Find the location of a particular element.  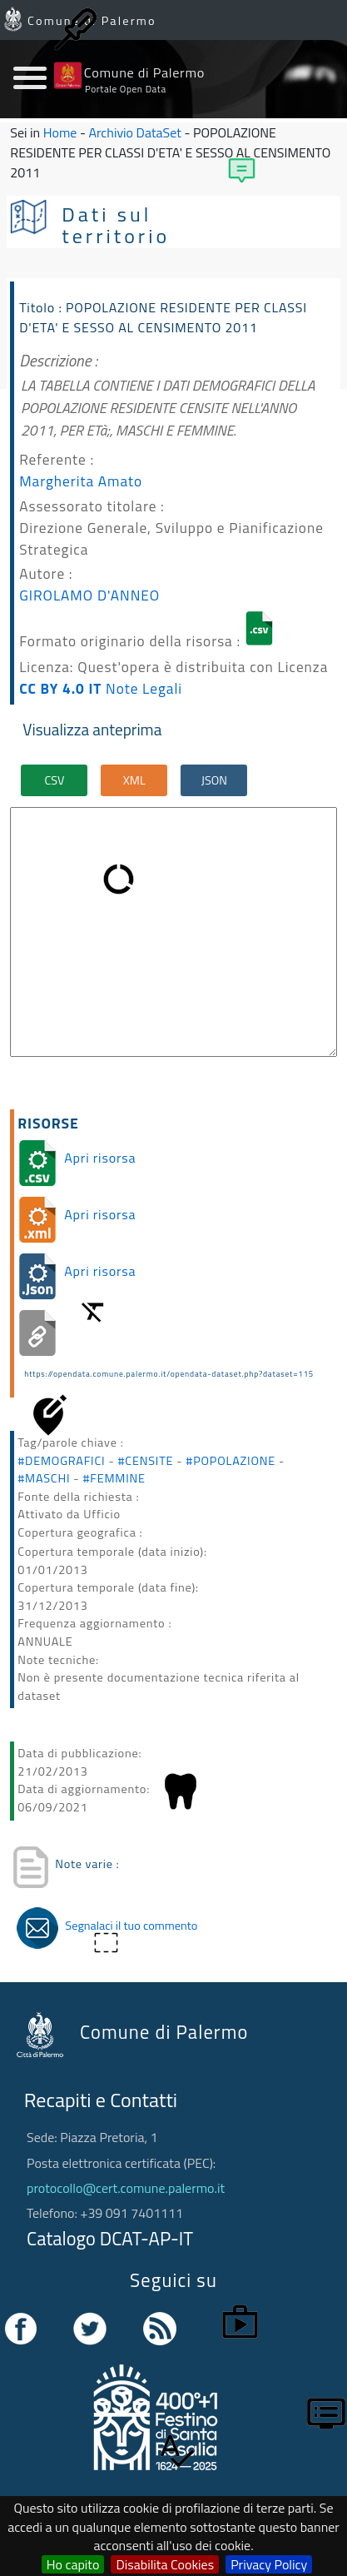

edit a saved location is located at coordinates (48, 1417).